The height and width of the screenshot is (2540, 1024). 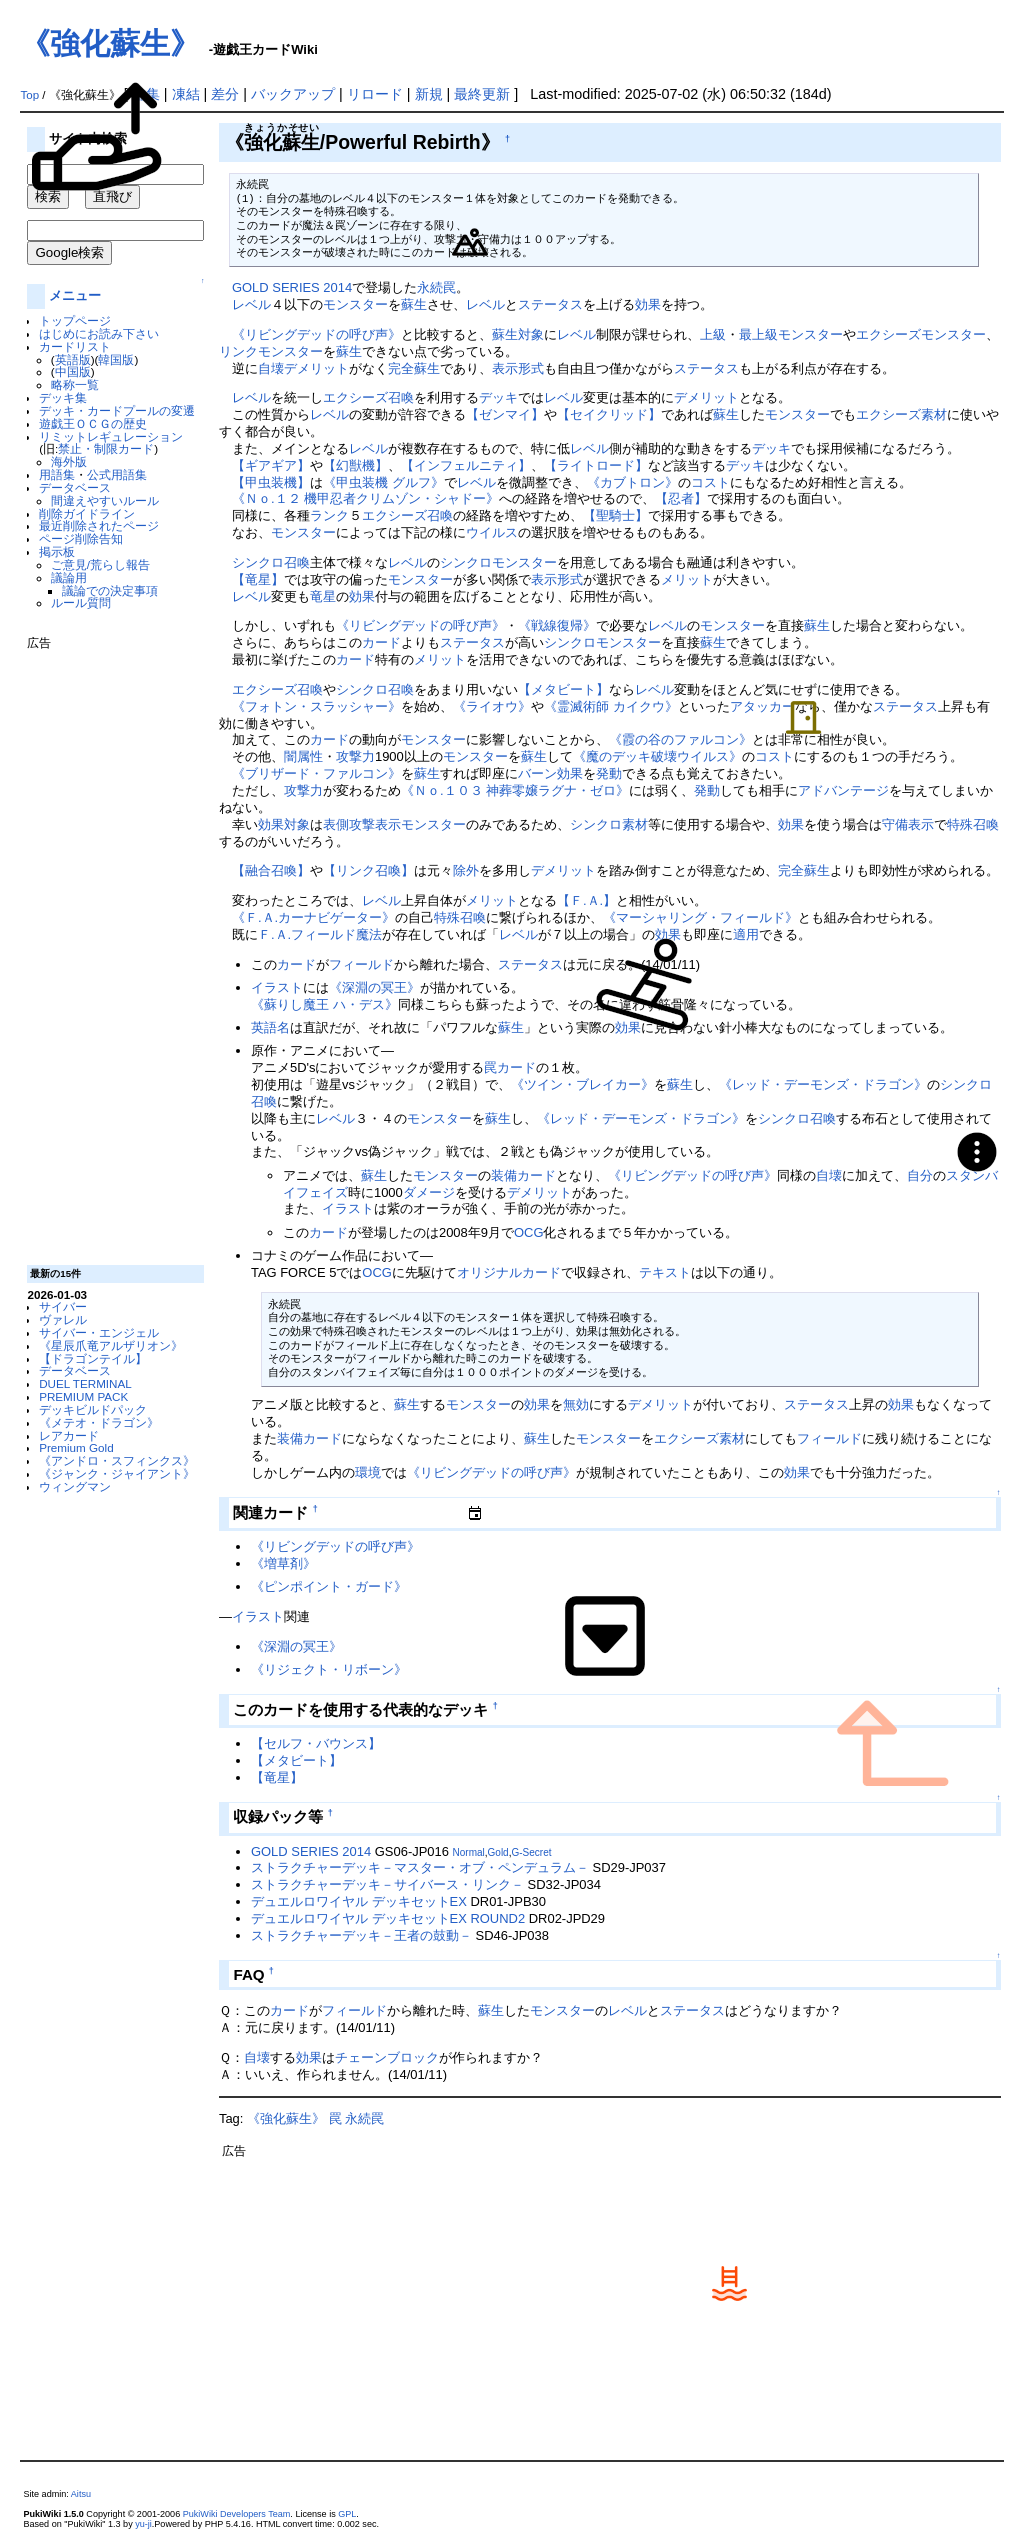 I want to click on view landscape or nature photos, so click(x=470, y=244).